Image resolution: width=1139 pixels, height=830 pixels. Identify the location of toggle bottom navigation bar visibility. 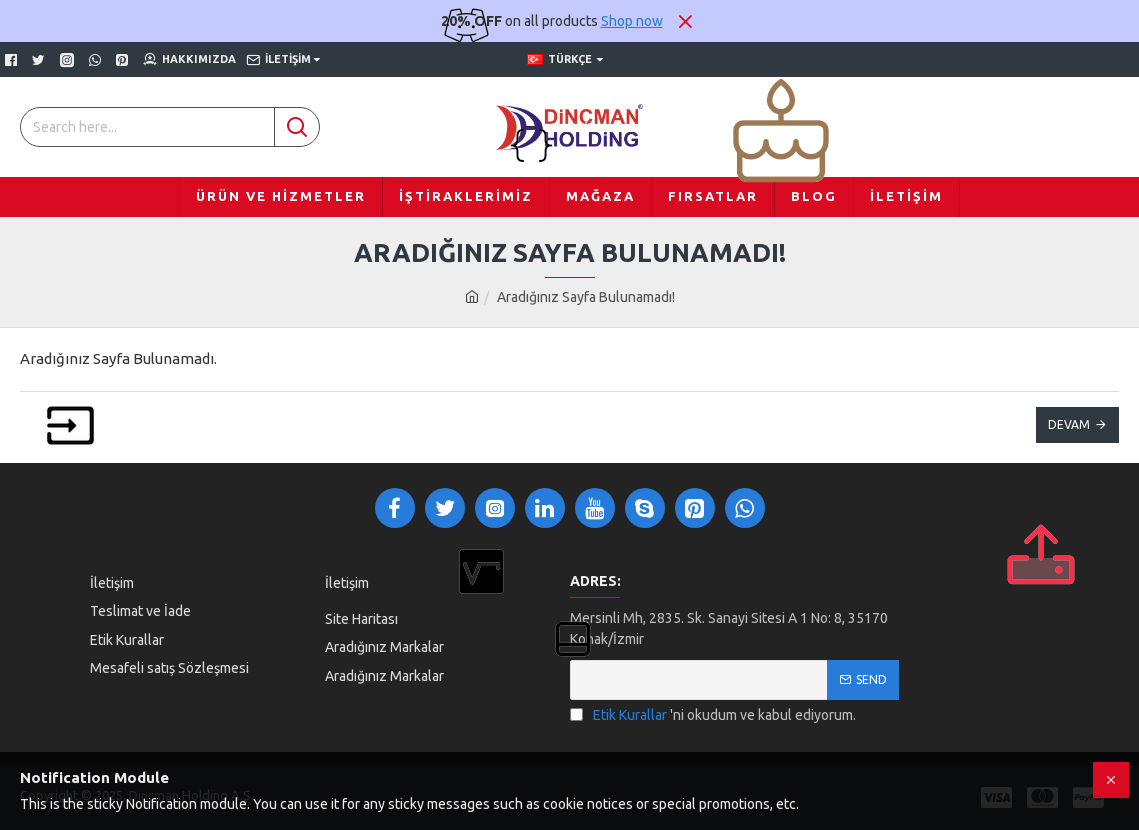
(573, 639).